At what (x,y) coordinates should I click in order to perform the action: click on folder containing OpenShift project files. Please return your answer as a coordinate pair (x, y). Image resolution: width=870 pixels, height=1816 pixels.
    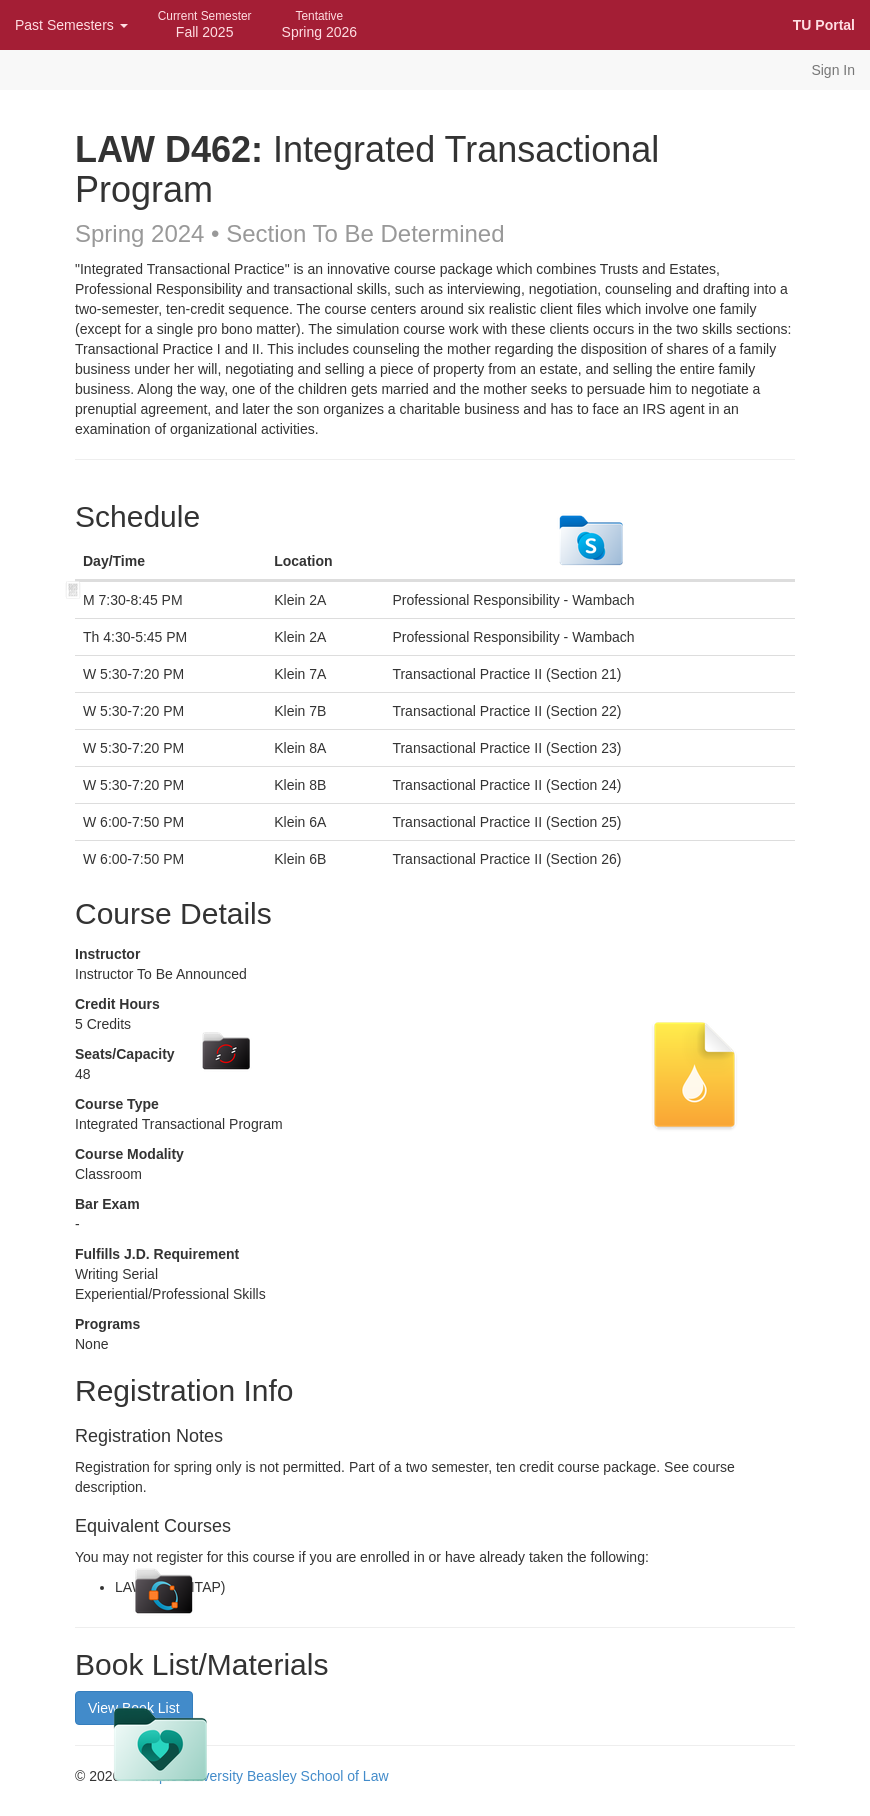
    Looking at the image, I should click on (226, 1052).